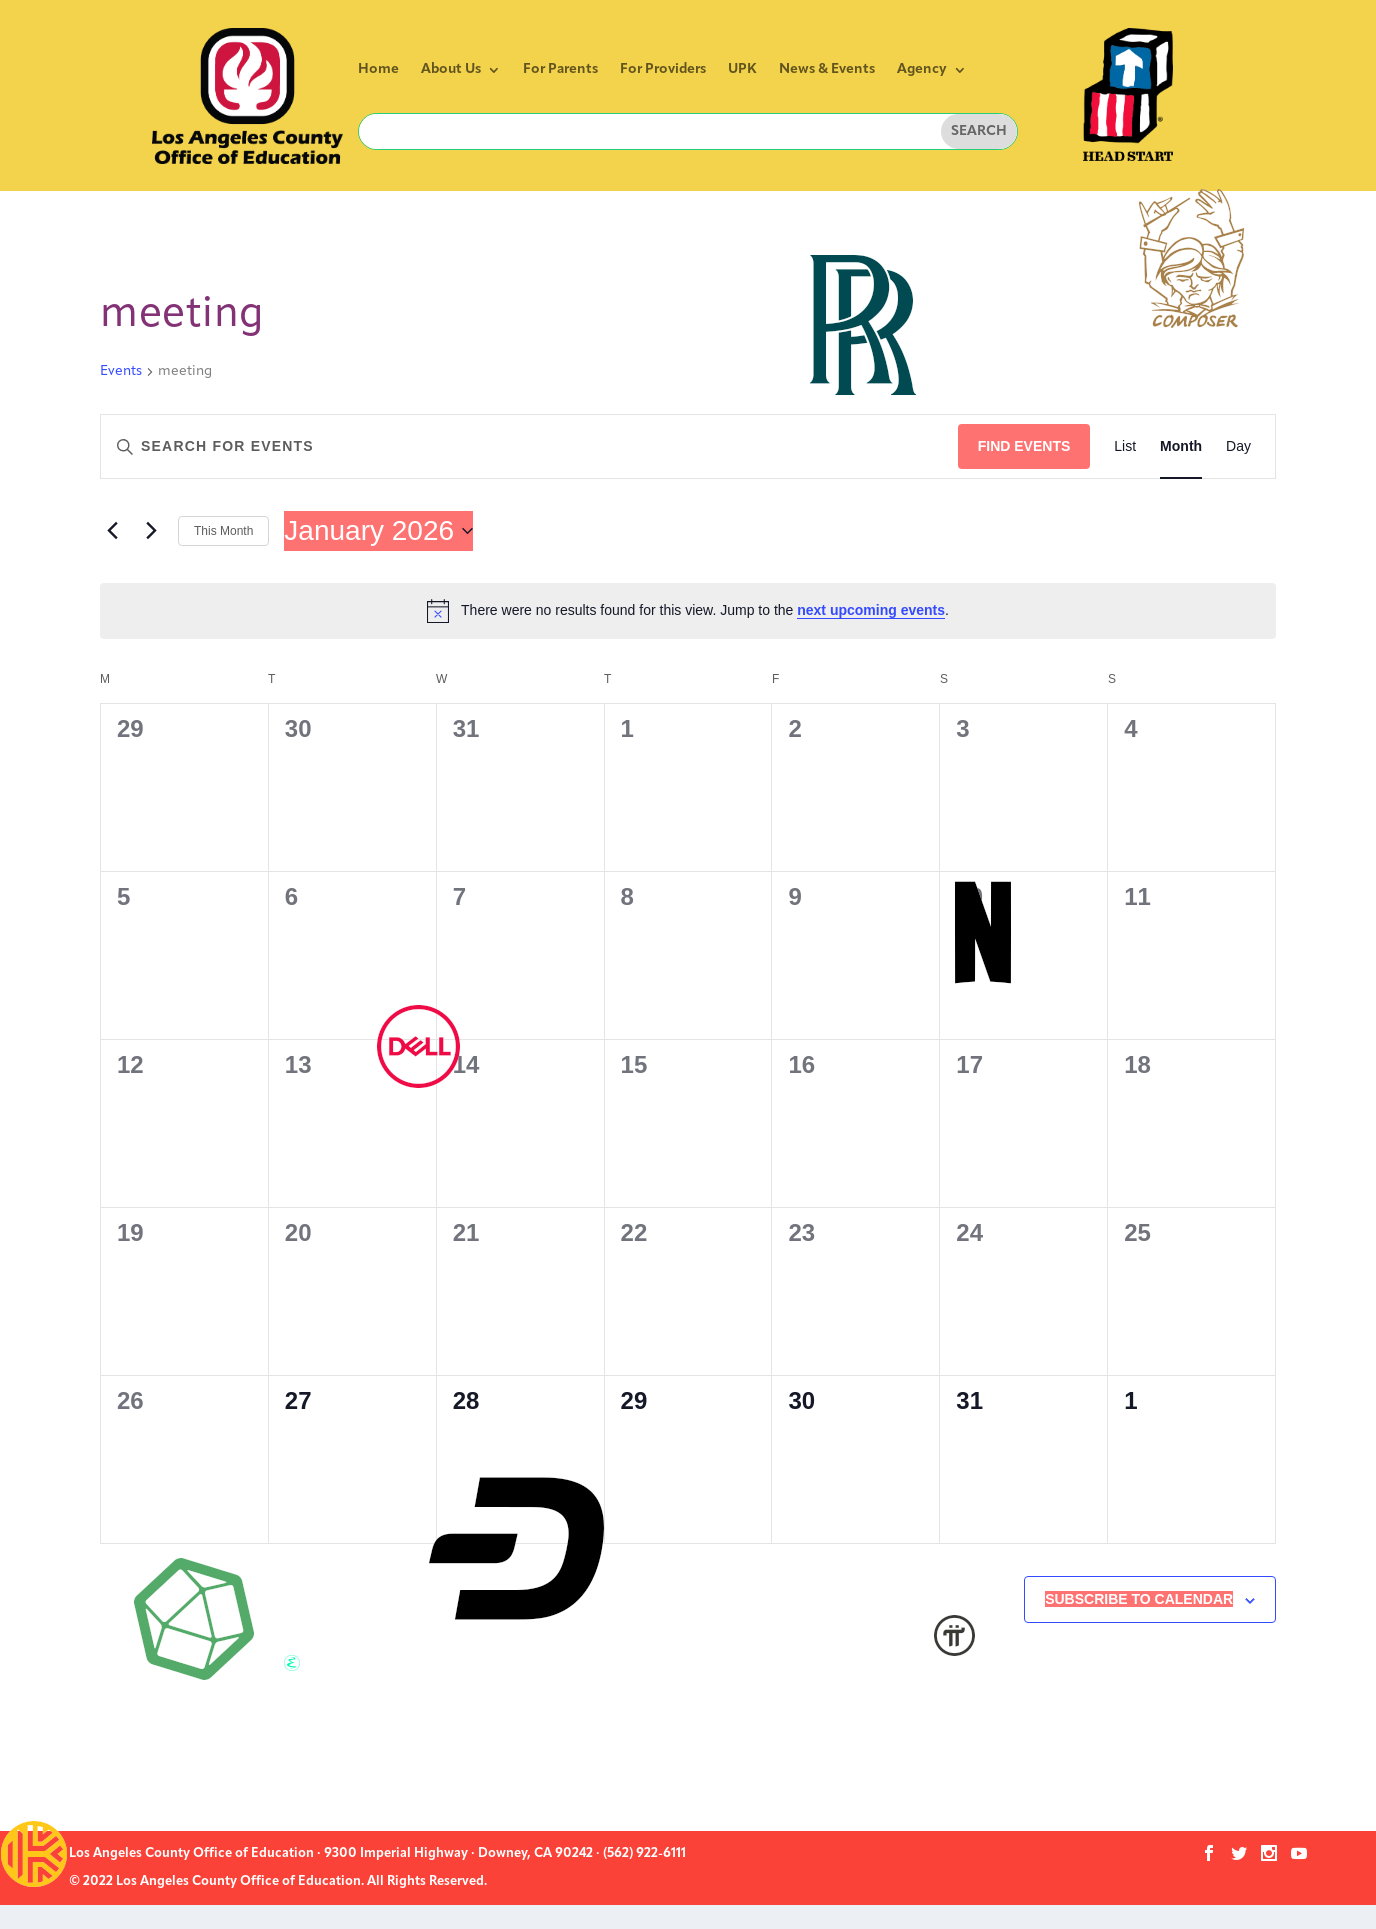  What do you see at coordinates (418, 1046) in the screenshot?
I see `dell brand or product identifier` at bounding box center [418, 1046].